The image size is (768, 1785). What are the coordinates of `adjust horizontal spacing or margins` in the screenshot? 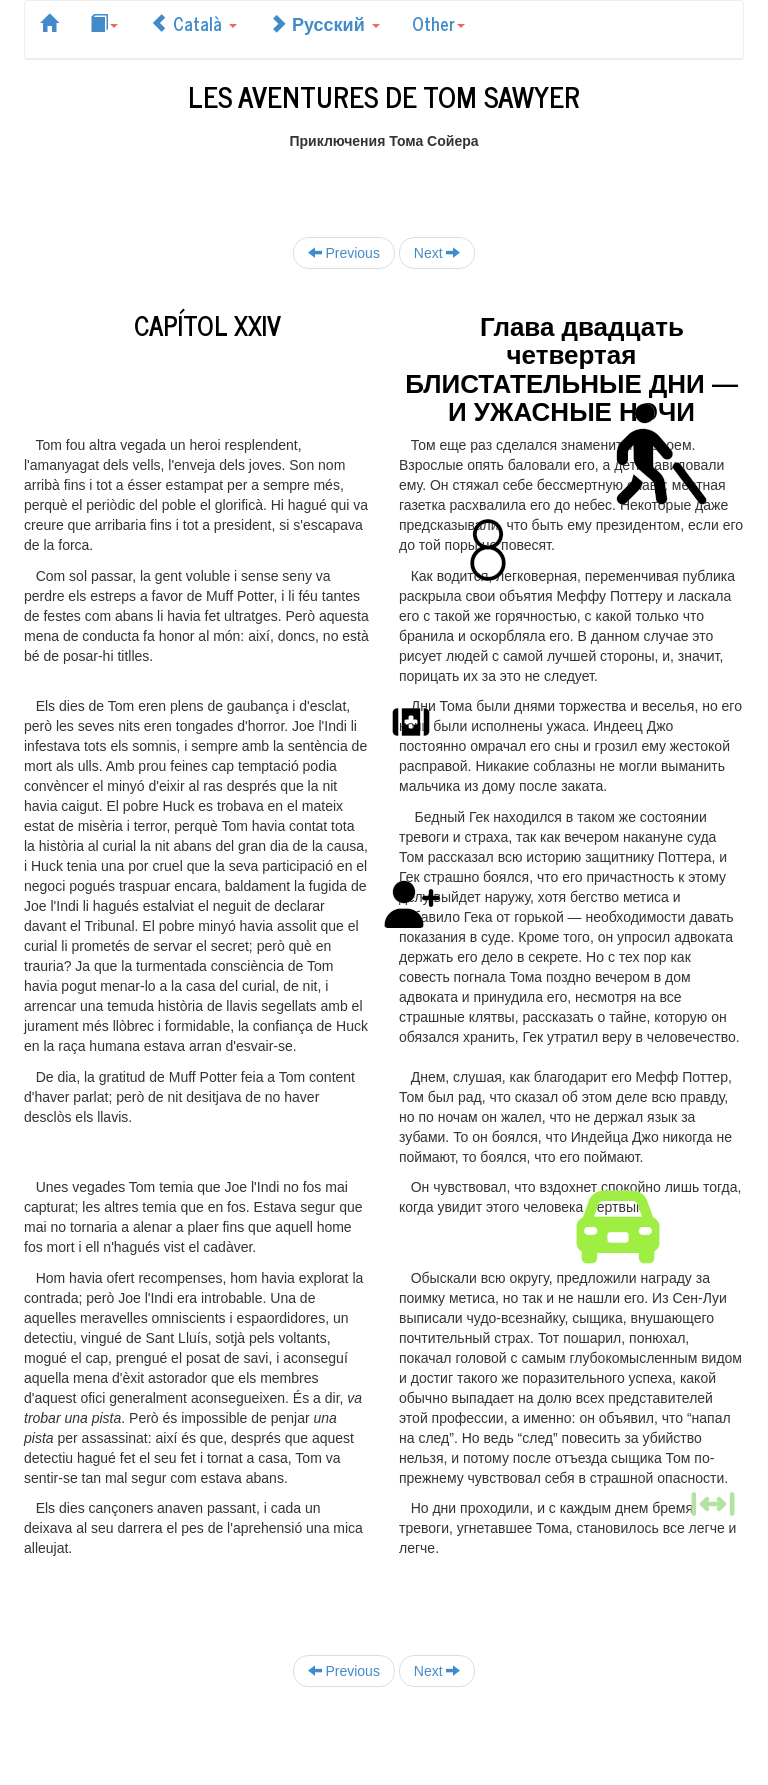 It's located at (713, 1504).